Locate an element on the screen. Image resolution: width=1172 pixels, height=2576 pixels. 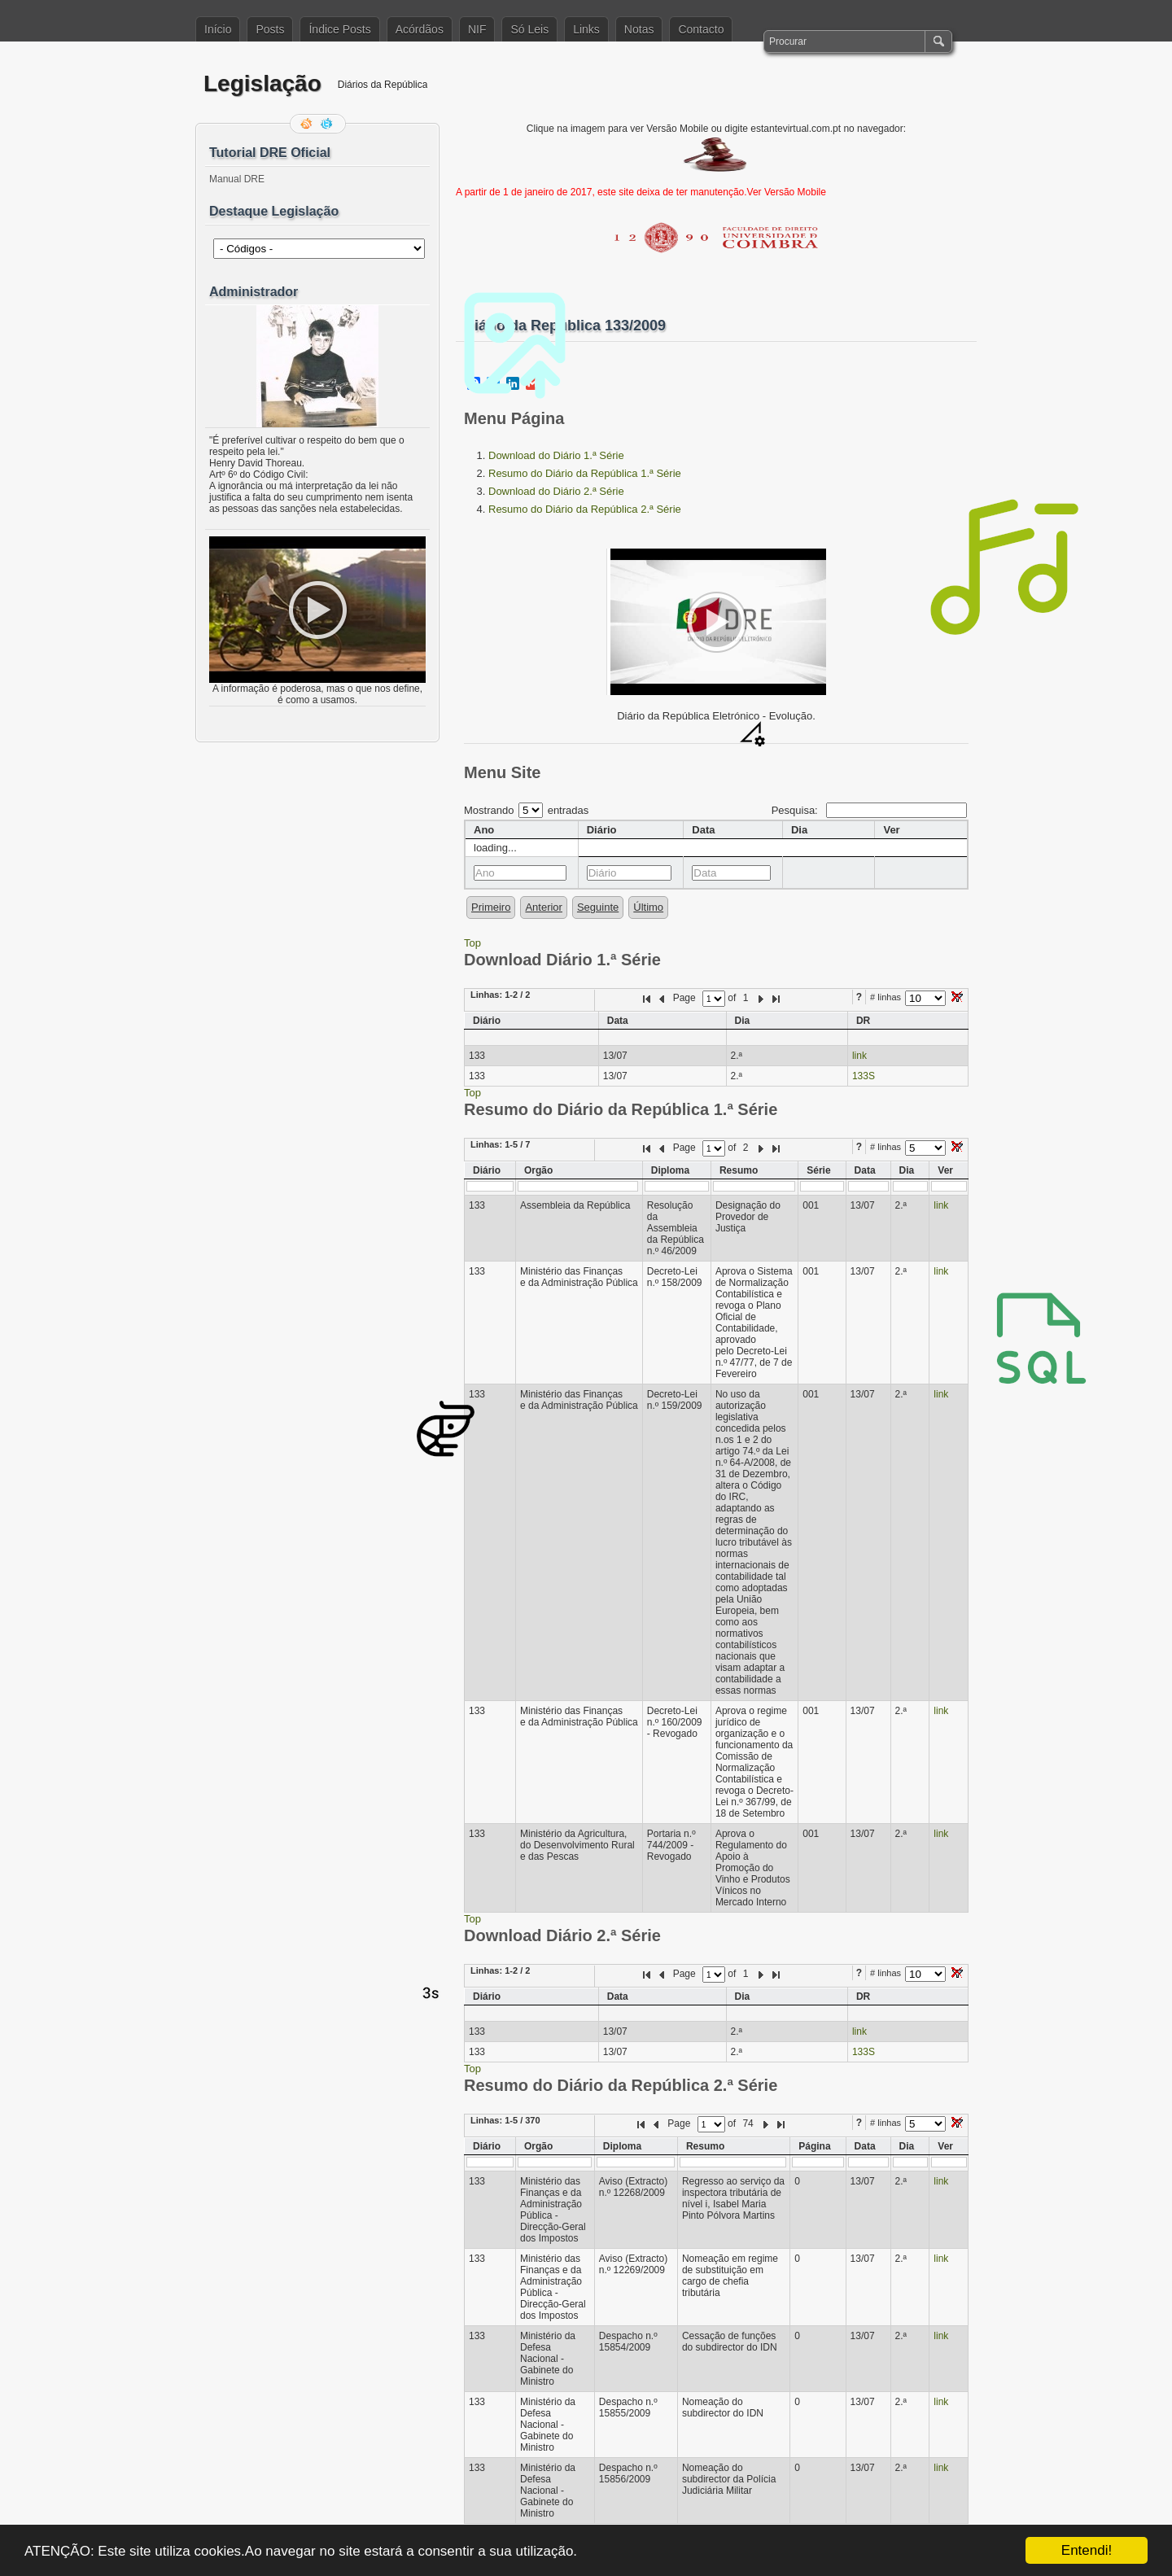
set a 3-second timer is located at coordinates (430, 1992).